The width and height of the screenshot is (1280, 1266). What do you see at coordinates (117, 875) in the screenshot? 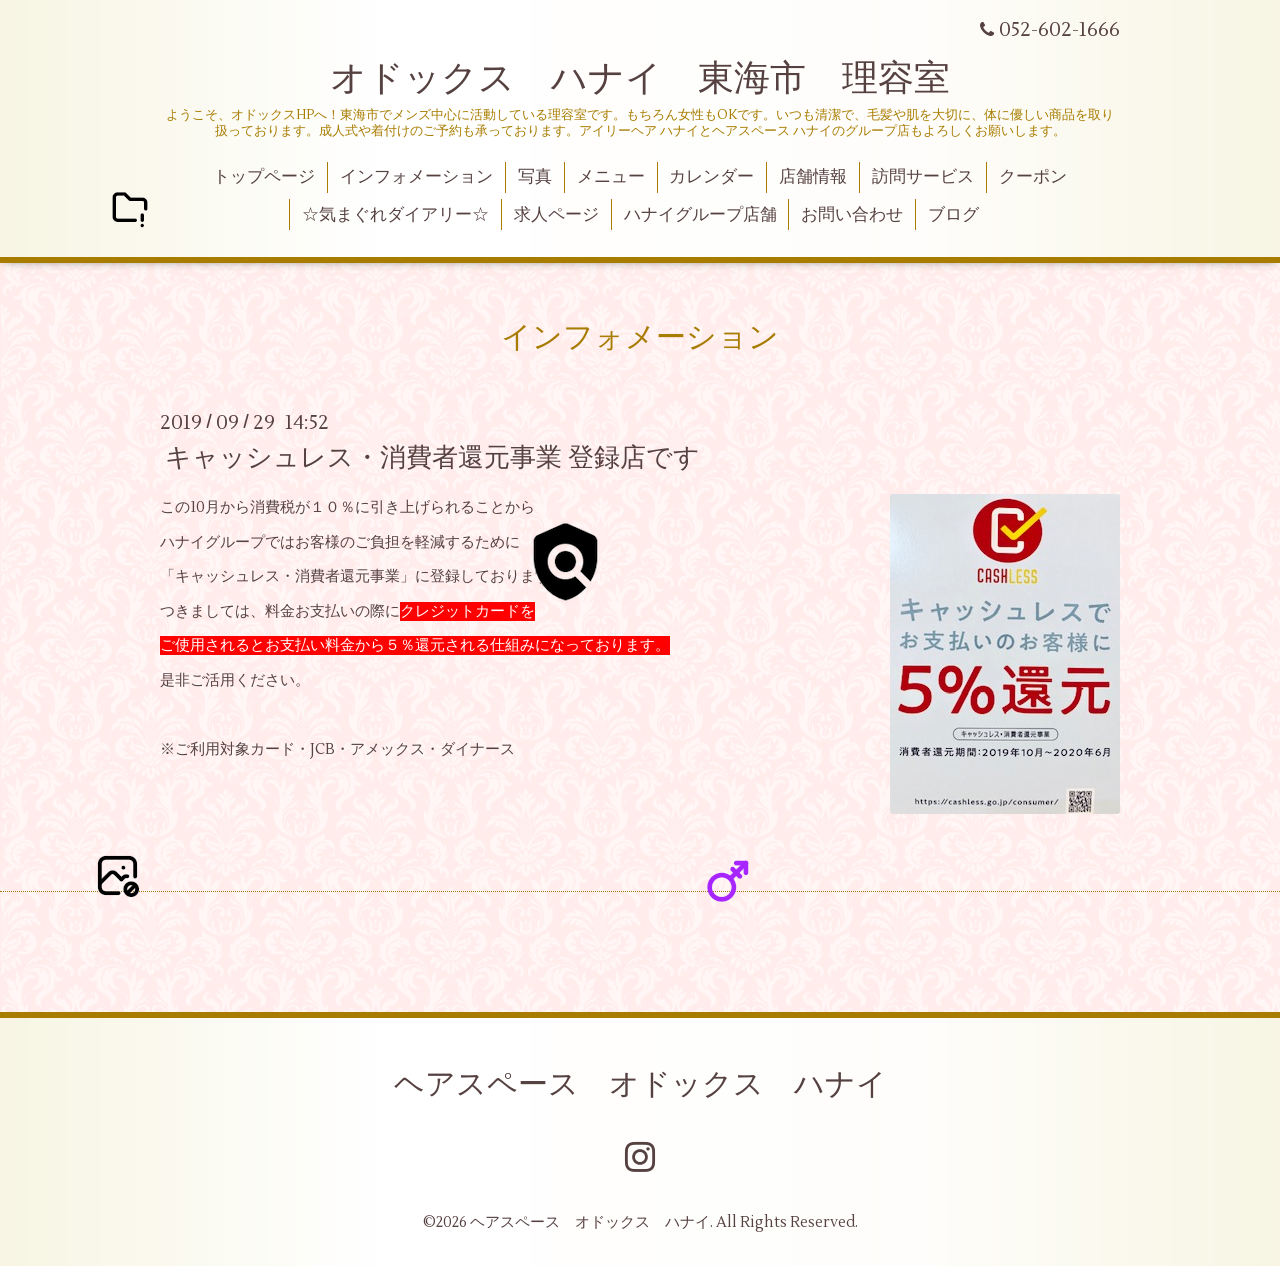
I see `cancel image upload` at bounding box center [117, 875].